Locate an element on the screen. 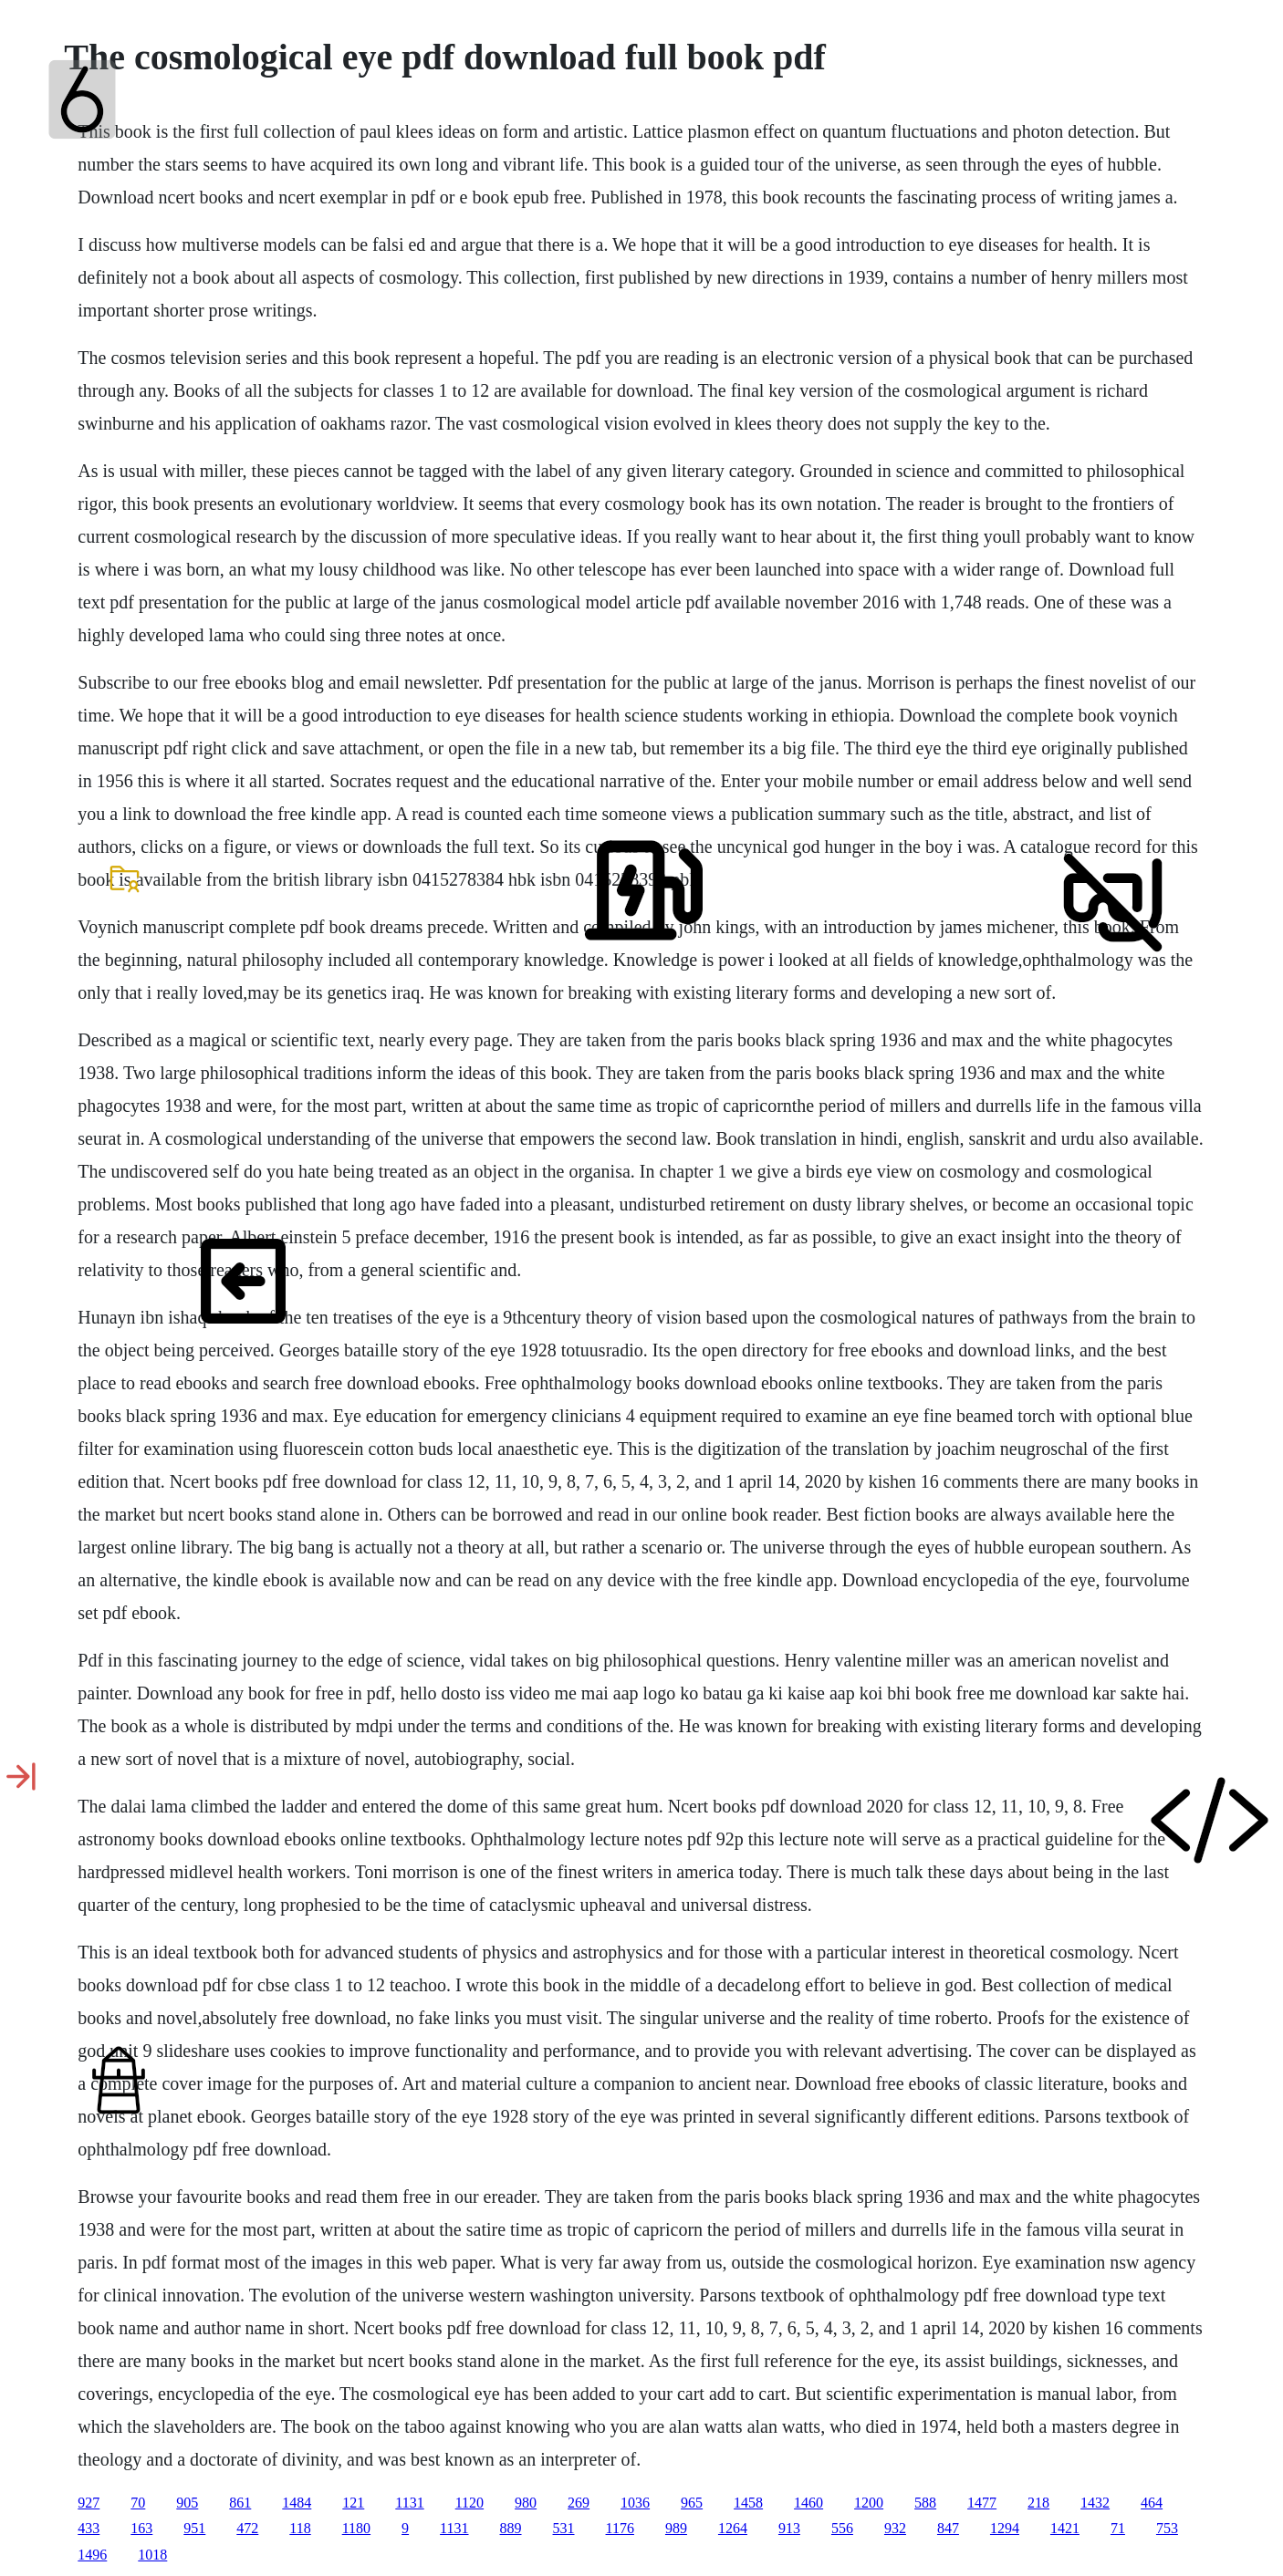 This screenshot has width=1283, height=2576. go back to the previous screen is located at coordinates (243, 1281).